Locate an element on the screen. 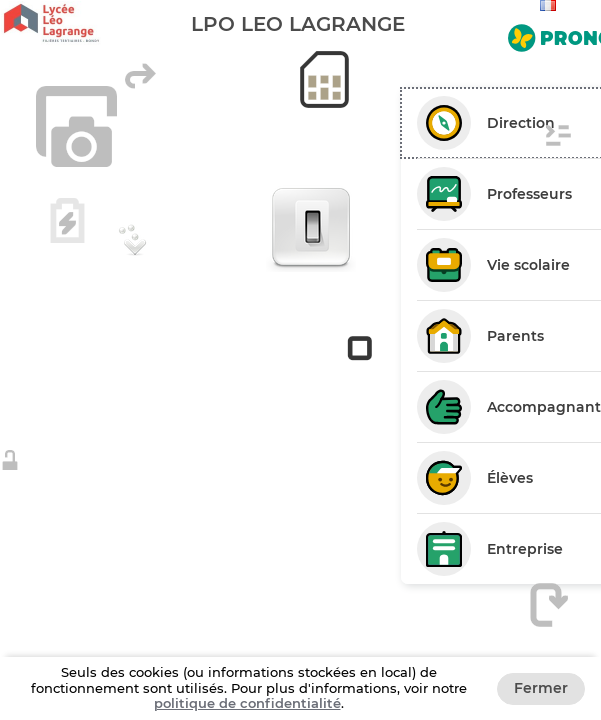 The width and height of the screenshot is (601, 720). take a screenshot is located at coordinates (76, 126).